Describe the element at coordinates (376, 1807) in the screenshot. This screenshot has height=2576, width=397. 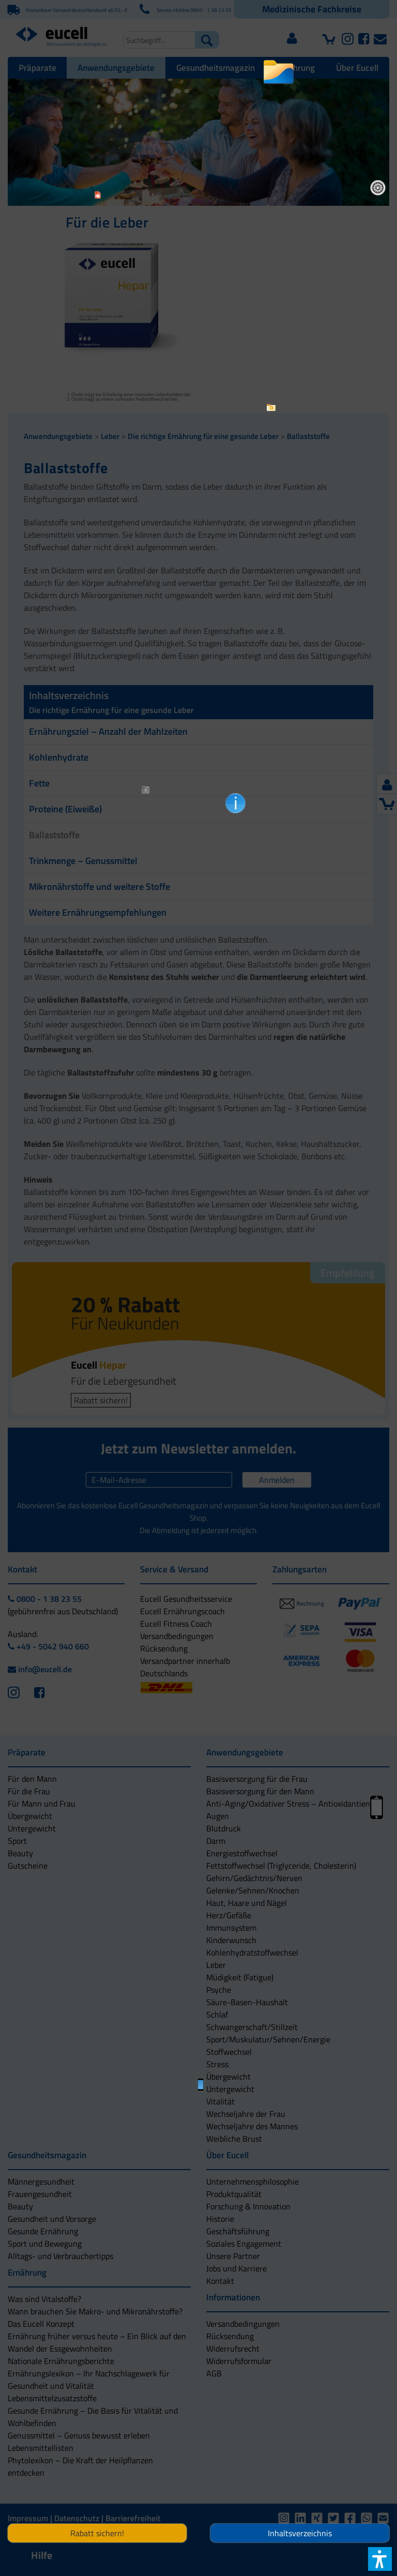
I see `view connected iPhone device` at that location.